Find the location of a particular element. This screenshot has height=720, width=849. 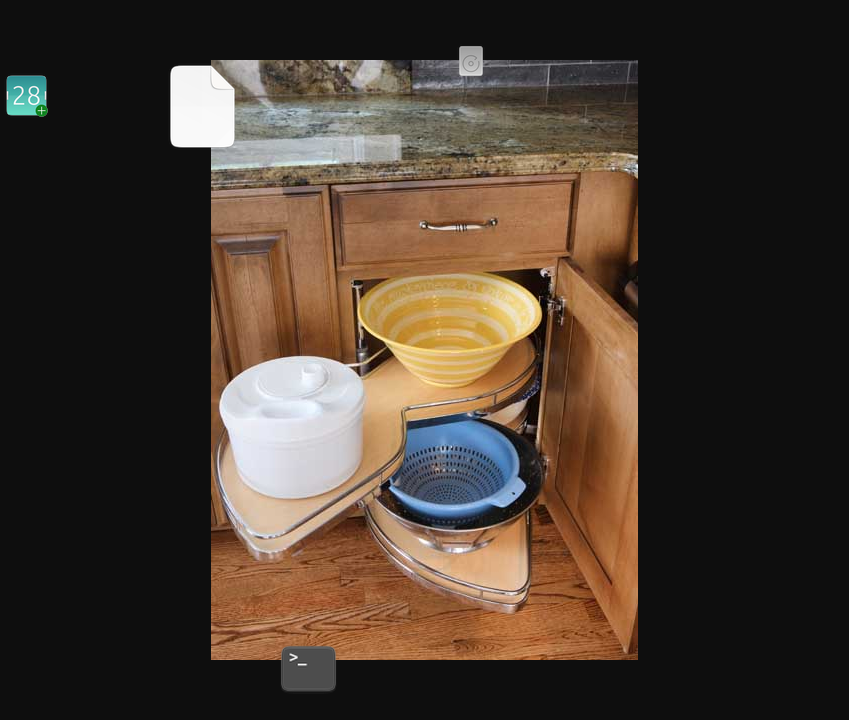

indicates an empty or zero-byte file is located at coordinates (202, 106).